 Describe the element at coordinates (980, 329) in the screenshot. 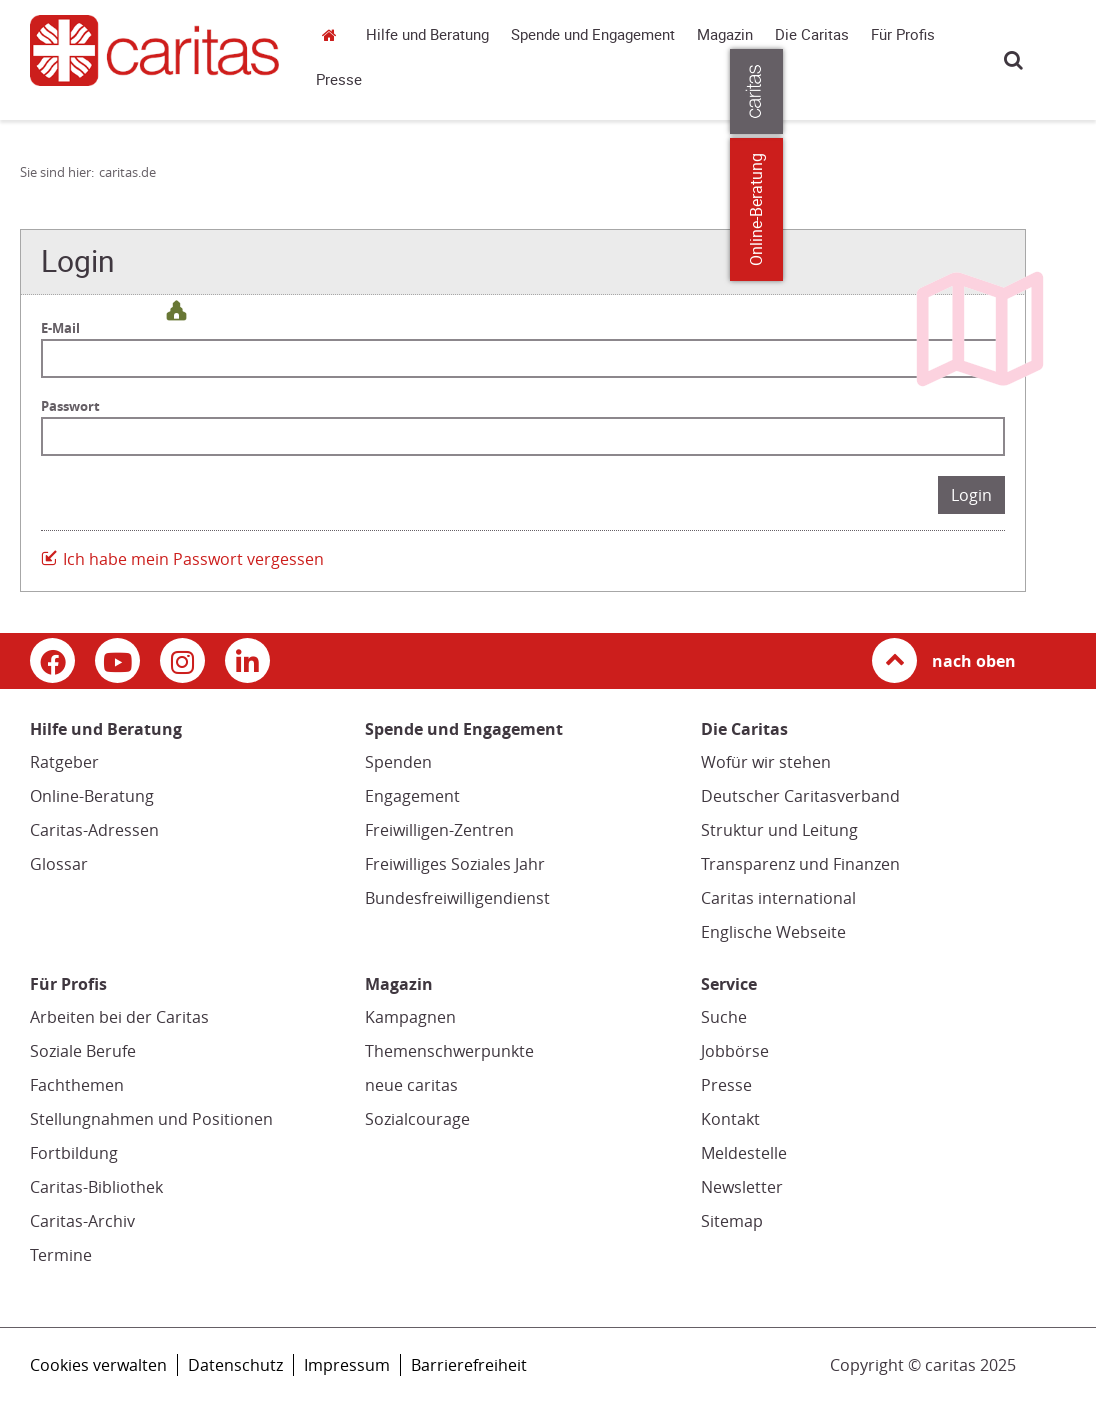

I see `view map or navigation` at that location.